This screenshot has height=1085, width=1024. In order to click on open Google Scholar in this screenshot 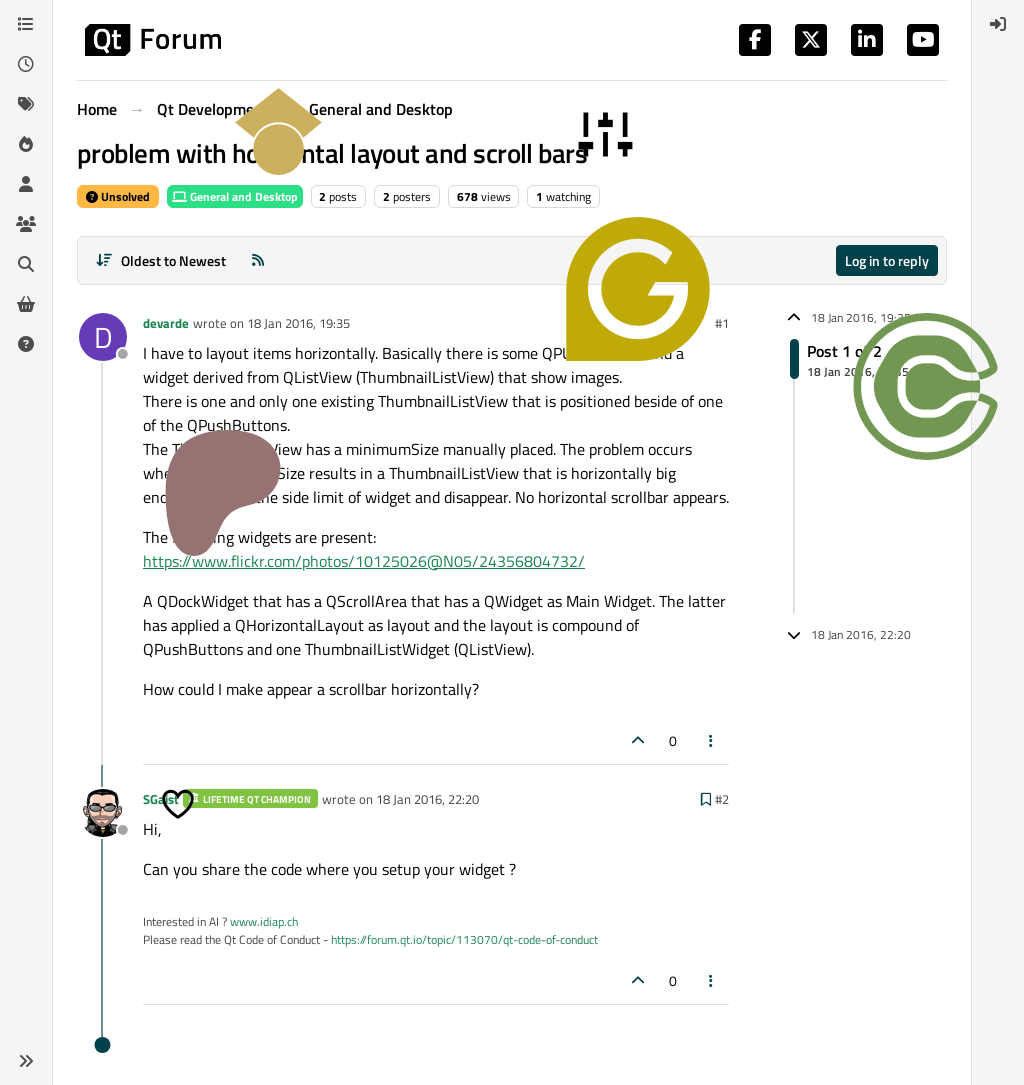, I will do `click(278, 131)`.